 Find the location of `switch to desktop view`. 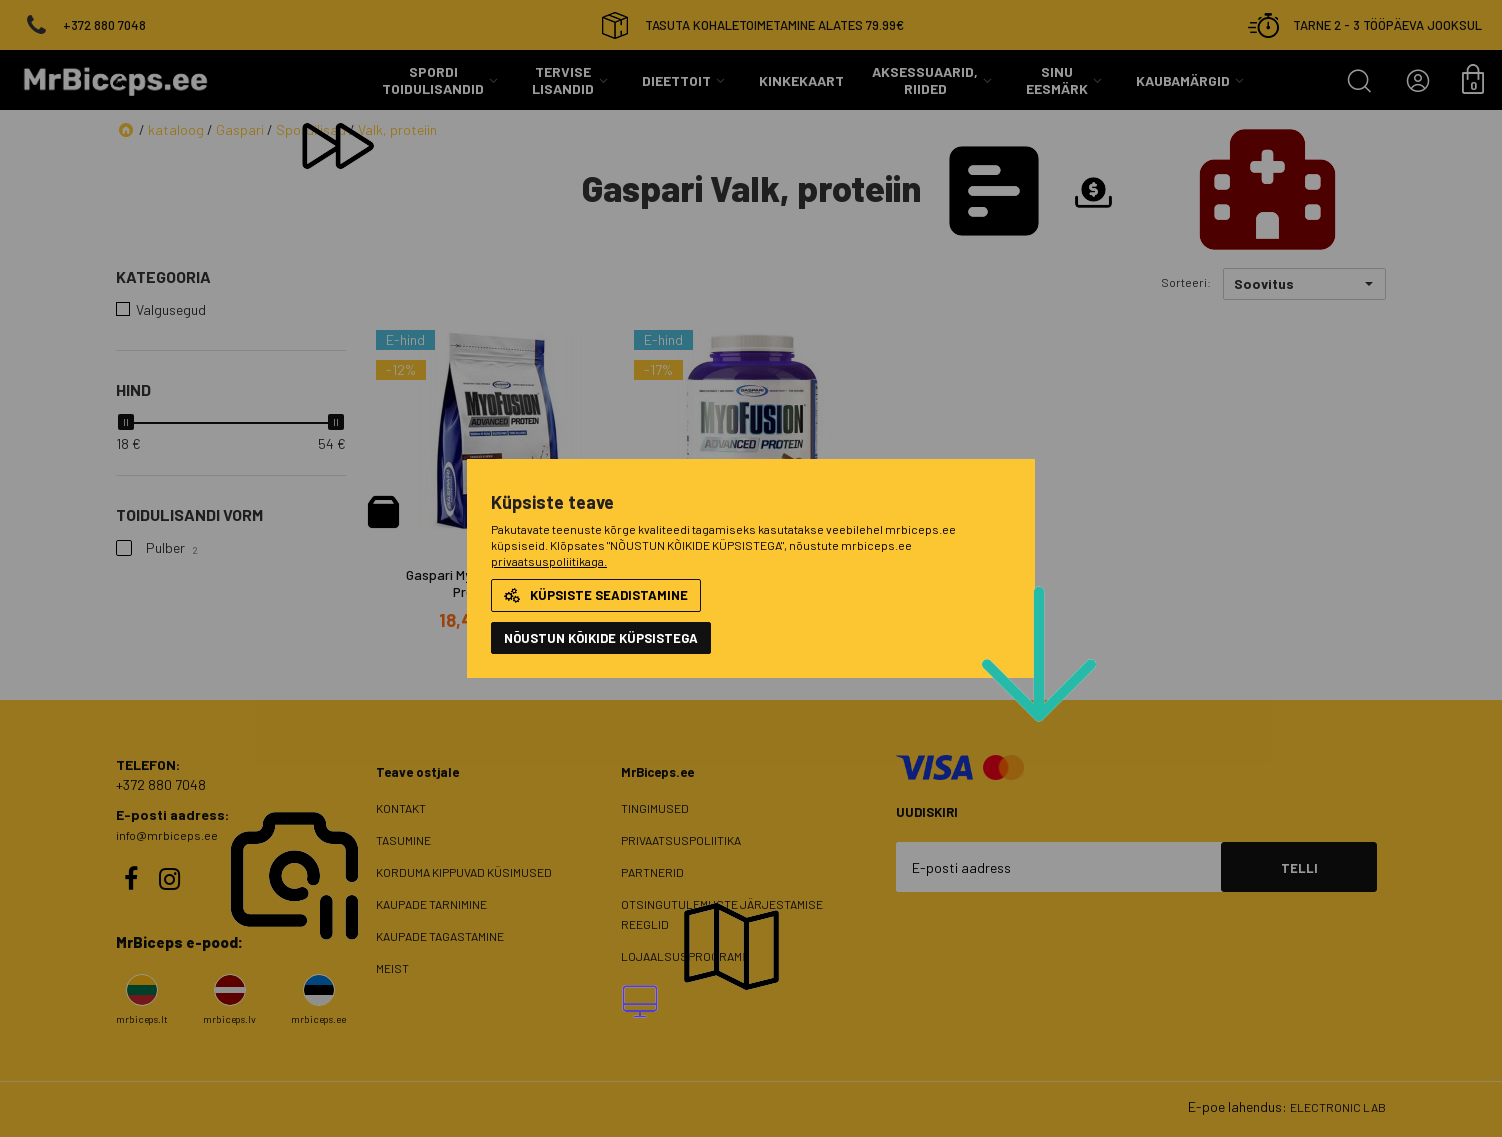

switch to desktop view is located at coordinates (640, 1000).